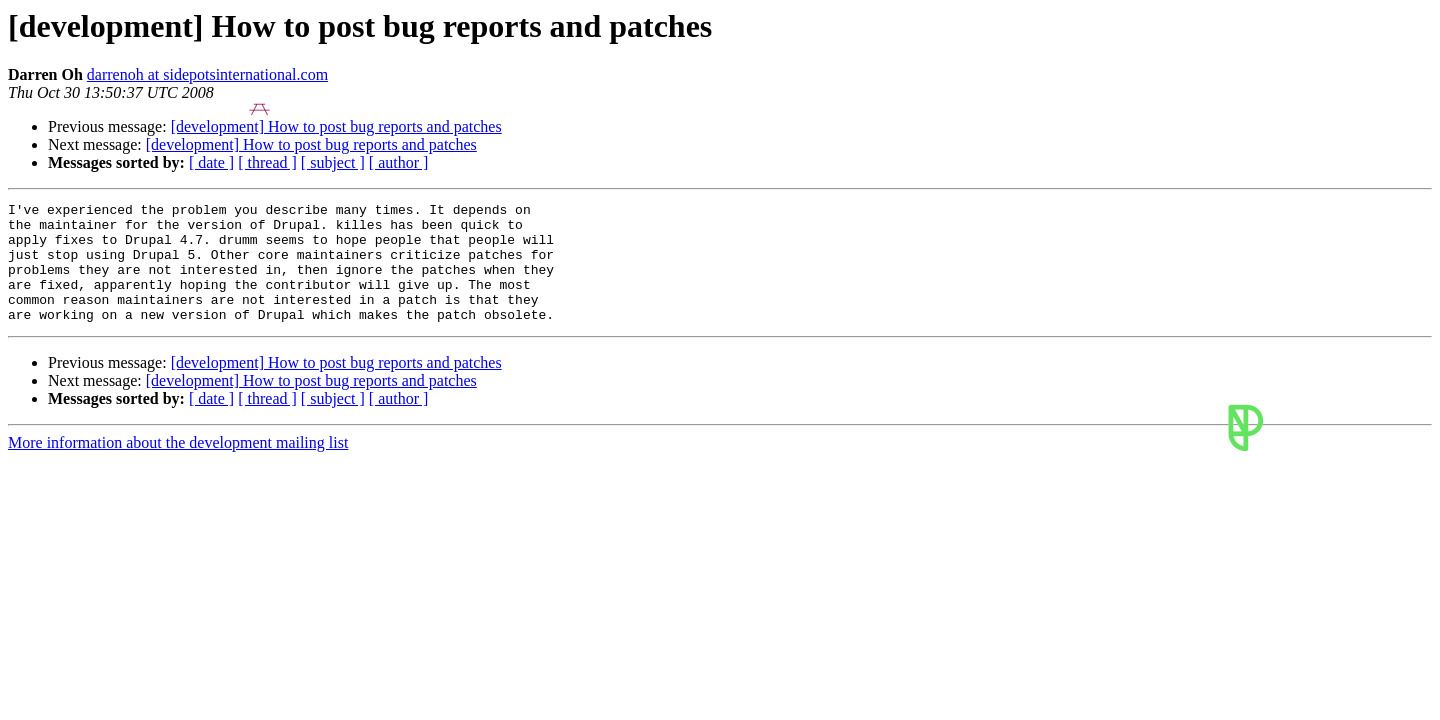 This screenshot has height=720, width=1440. What do you see at coordinates (259, 109) in the screenshot?
I see `find nearby picnic areas or rest stops` at bounding box center [259, 109].